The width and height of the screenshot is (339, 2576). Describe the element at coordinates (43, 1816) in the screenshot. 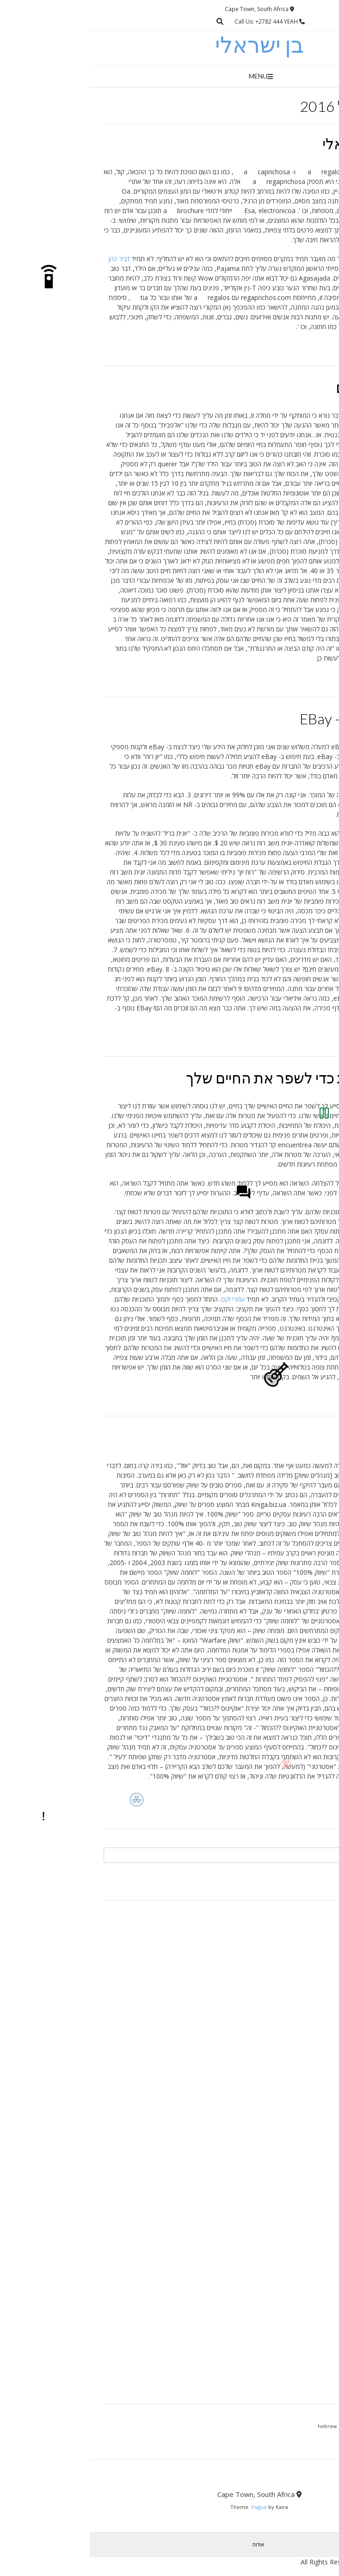

I see `indicates a warning or important notice` at that location.